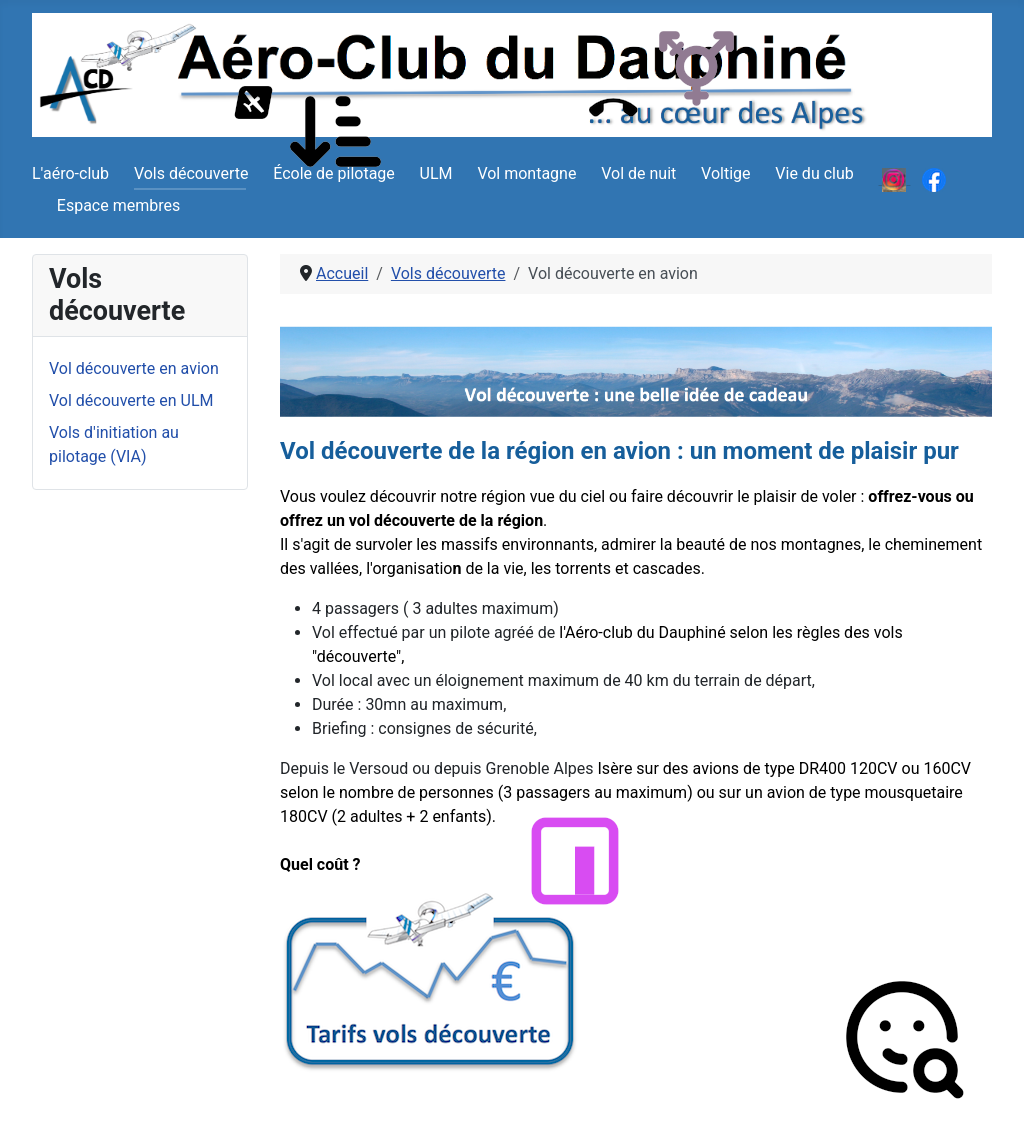 Image resolution: width=1024 pixels, height=1130 pixels. I want to click on npm package manager logo, so click(575, 861).